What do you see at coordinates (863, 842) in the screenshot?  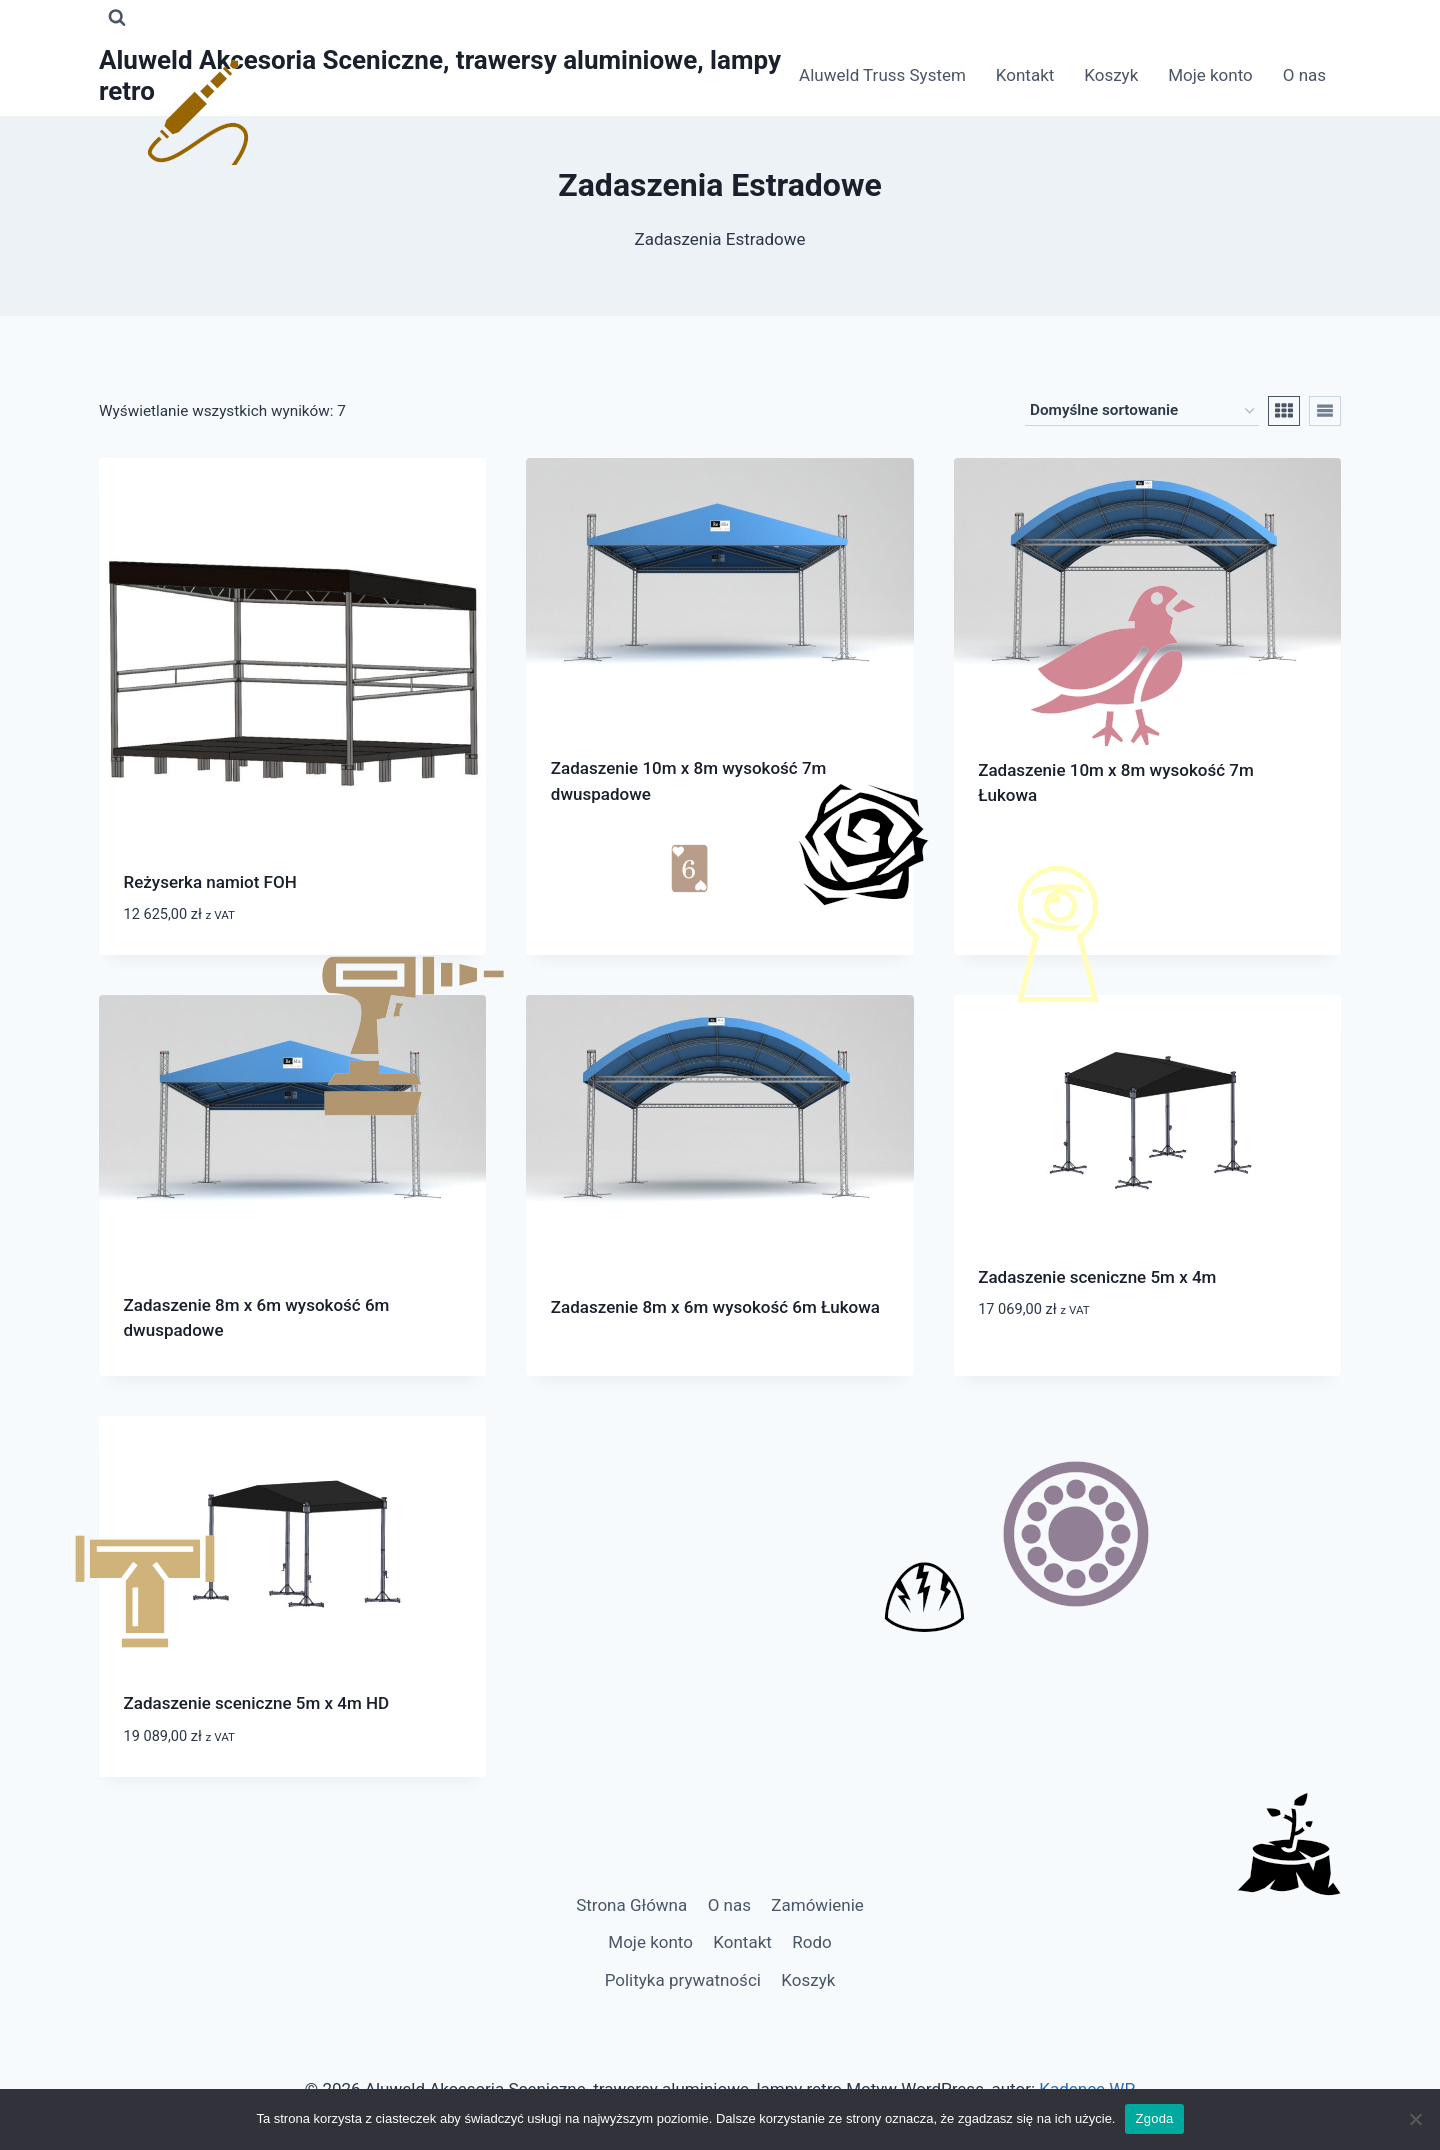 I see `indicates empty state or no results found` at bounding box center [863, 842].